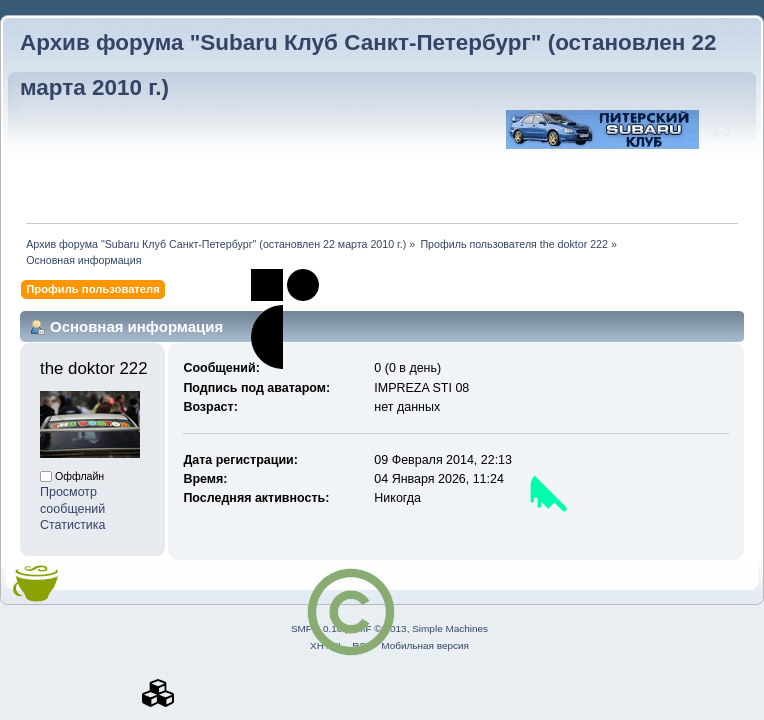  Describe the element at coordinates (158, 693) in the screenshot. I see `visit docs.rs documentation site` at that location.